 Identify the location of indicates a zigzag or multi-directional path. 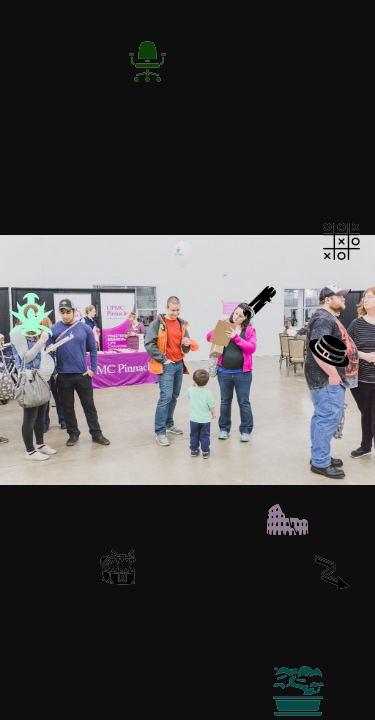
(332, 572).